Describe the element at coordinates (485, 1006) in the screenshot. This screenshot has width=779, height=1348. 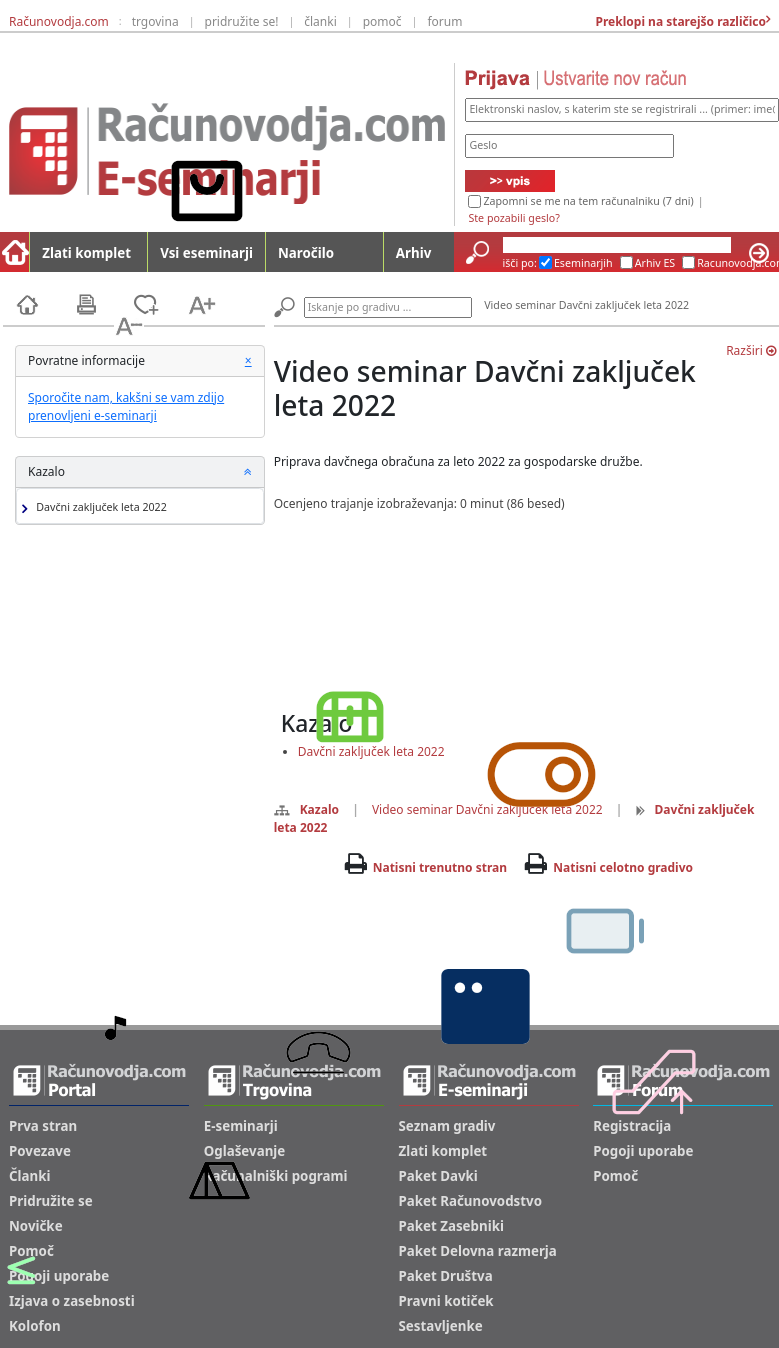
I see `open application window` at that location.